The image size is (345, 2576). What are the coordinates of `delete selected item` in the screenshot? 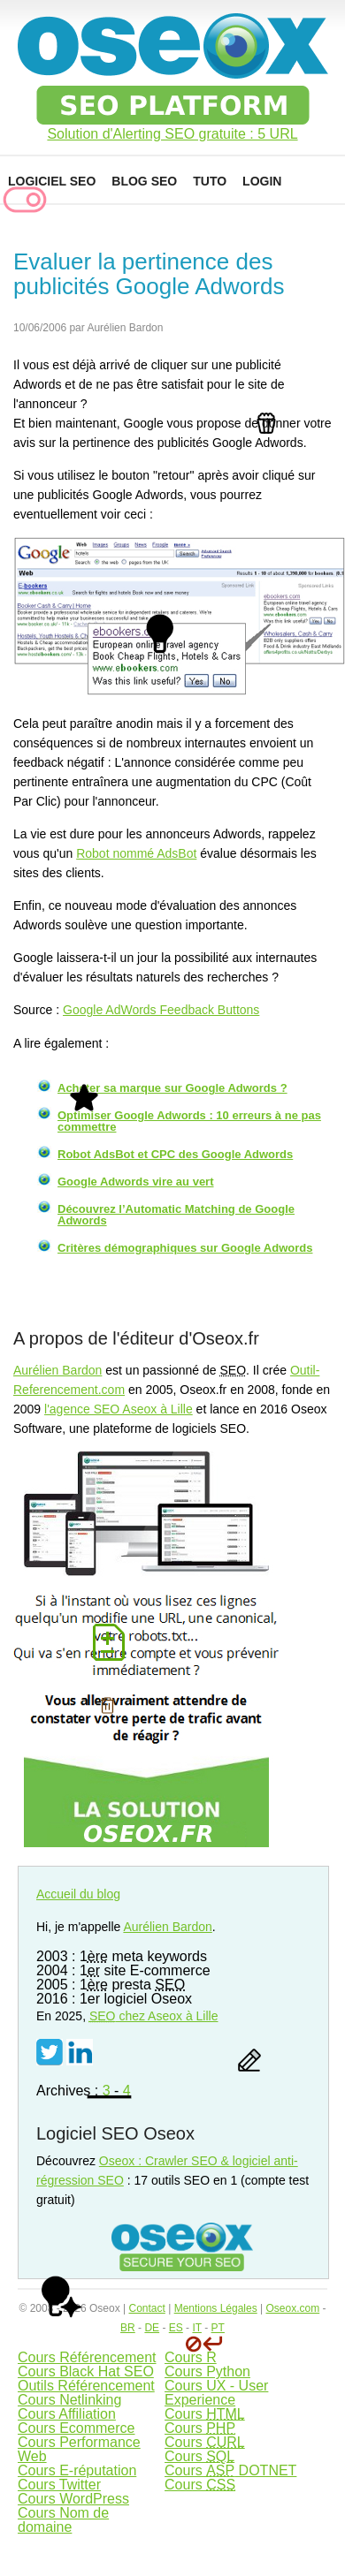 It's located at (107, 1705).